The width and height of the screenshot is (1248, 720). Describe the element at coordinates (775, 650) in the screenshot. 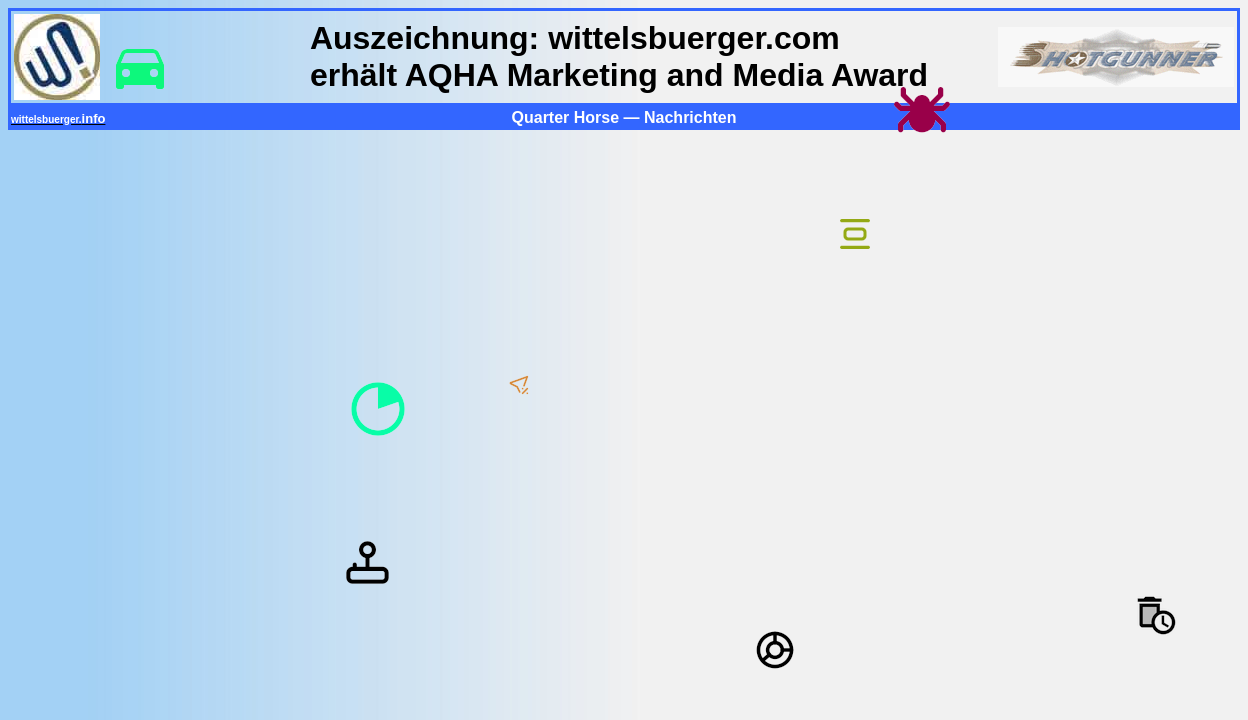

I see `view analytics or statistics breakdown` at that location.